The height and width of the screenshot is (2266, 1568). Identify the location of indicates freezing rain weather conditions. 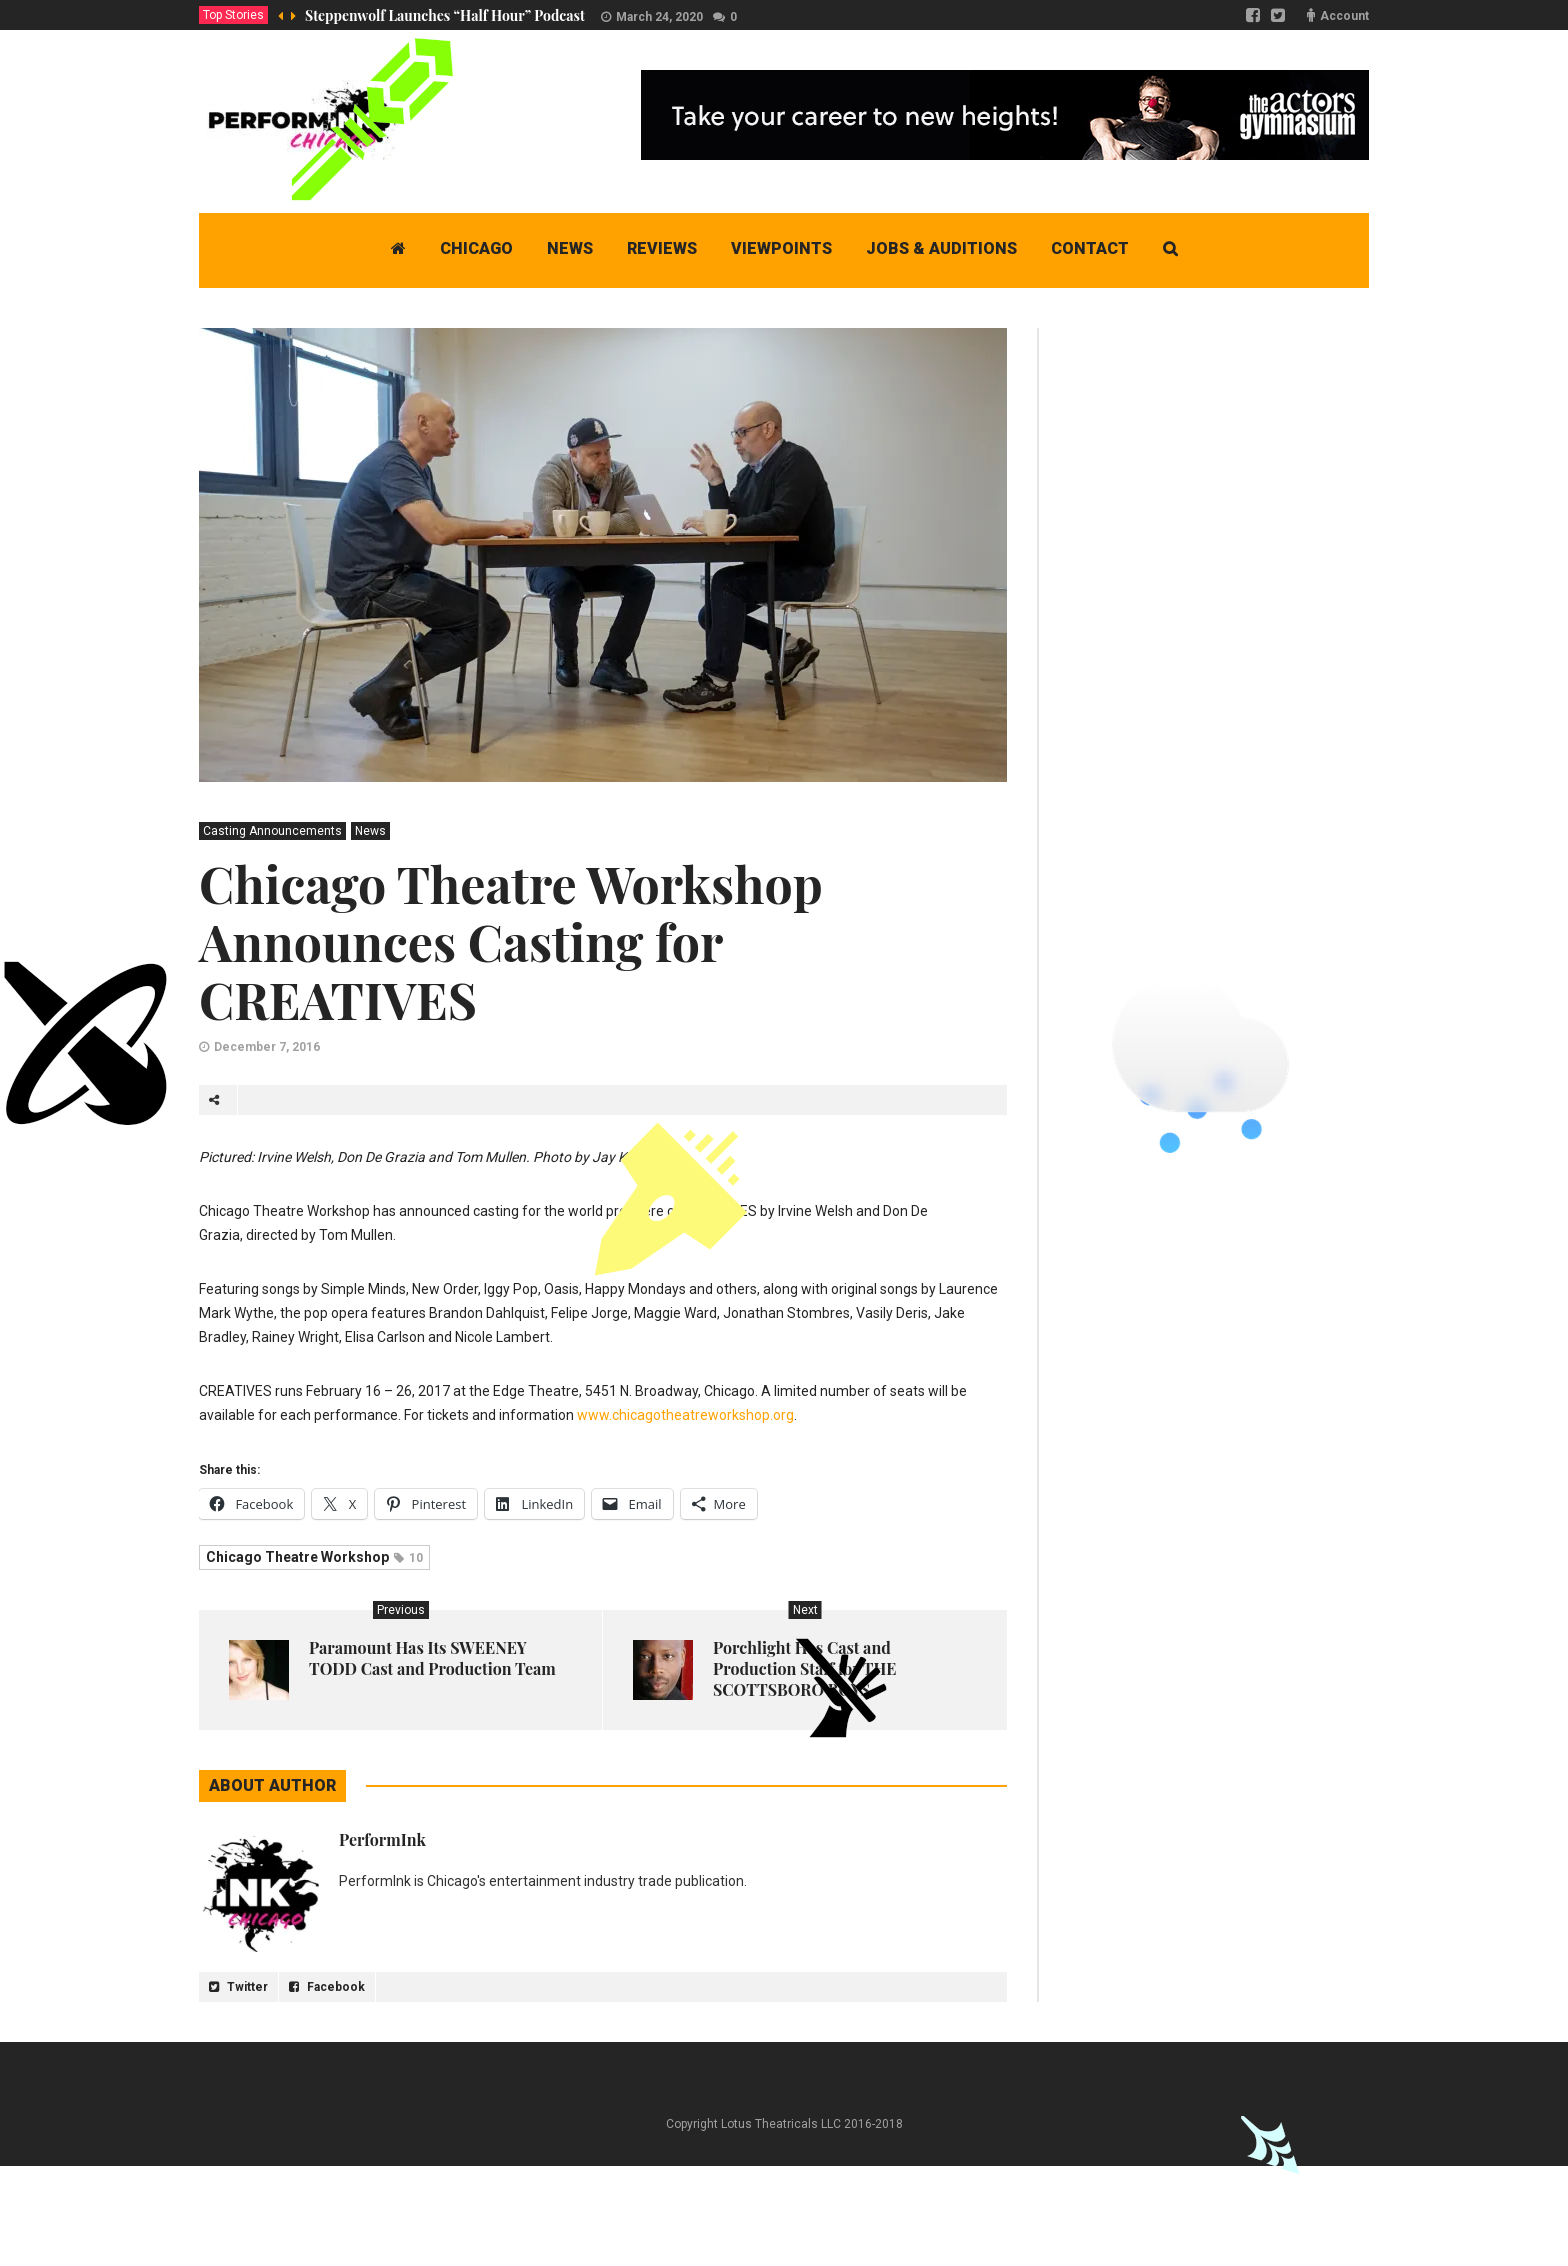
(1200, 1064).